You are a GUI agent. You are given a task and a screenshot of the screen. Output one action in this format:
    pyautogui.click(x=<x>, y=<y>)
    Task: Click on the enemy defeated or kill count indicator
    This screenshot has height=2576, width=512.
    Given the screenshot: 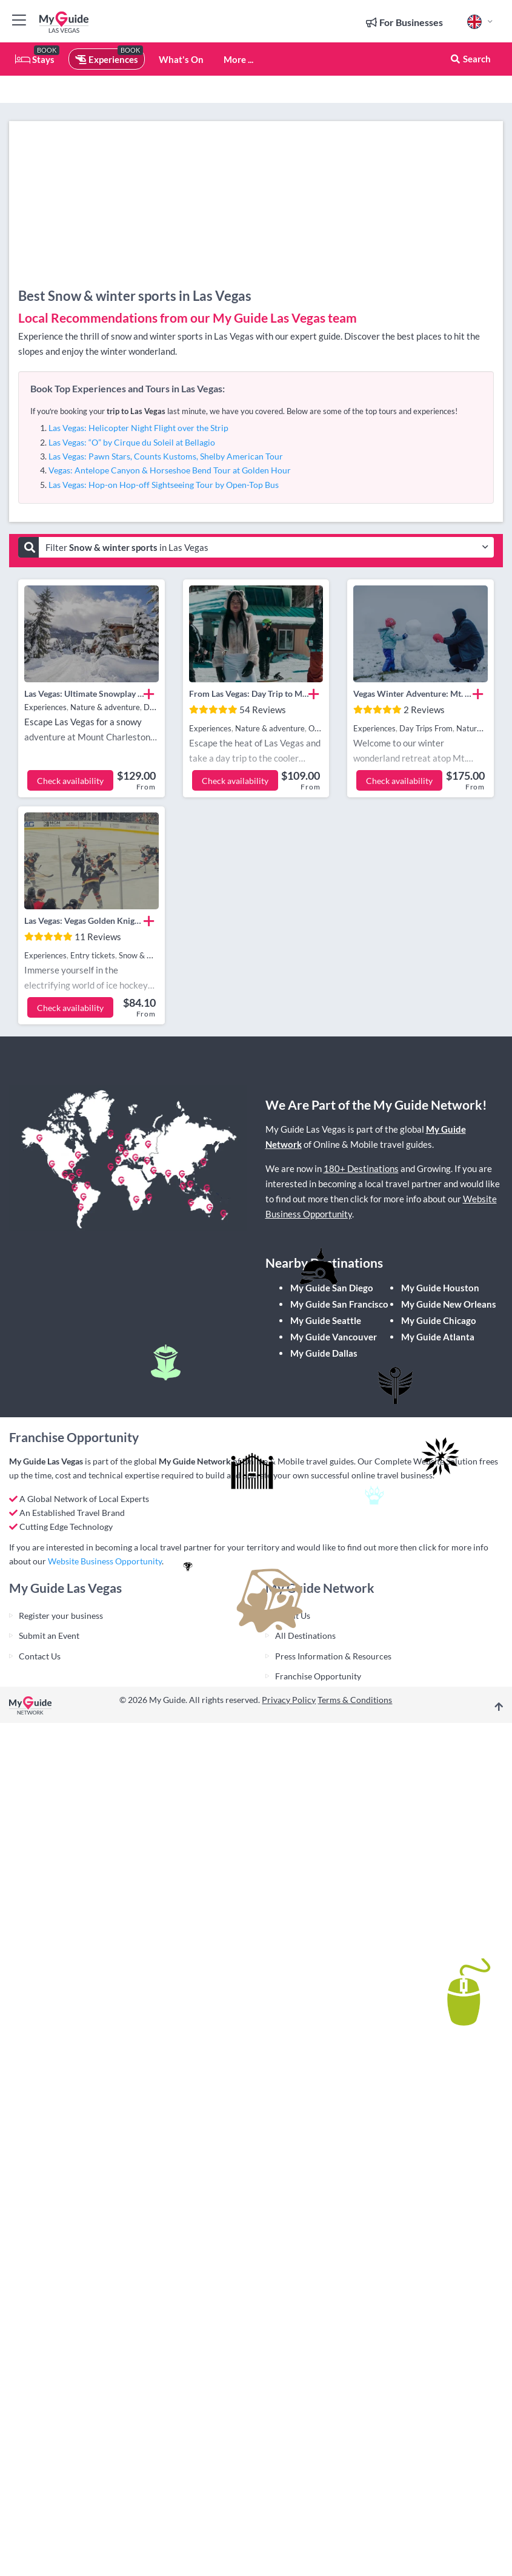 What is the action you would take?
    pyautogui.click(x=188, y=1567)
    